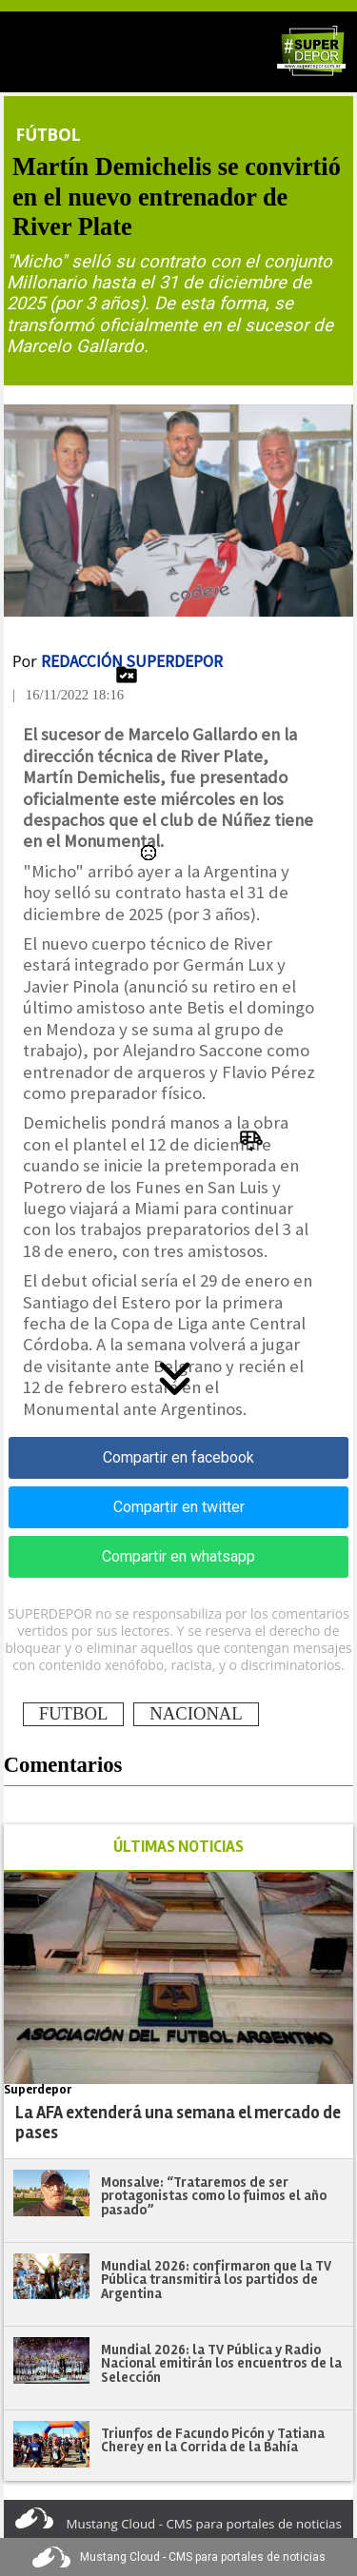  What do you see at coordinates (149, 853) in the screenshot?
I see `rate your experience as negative` at bounding box center [149, 853].